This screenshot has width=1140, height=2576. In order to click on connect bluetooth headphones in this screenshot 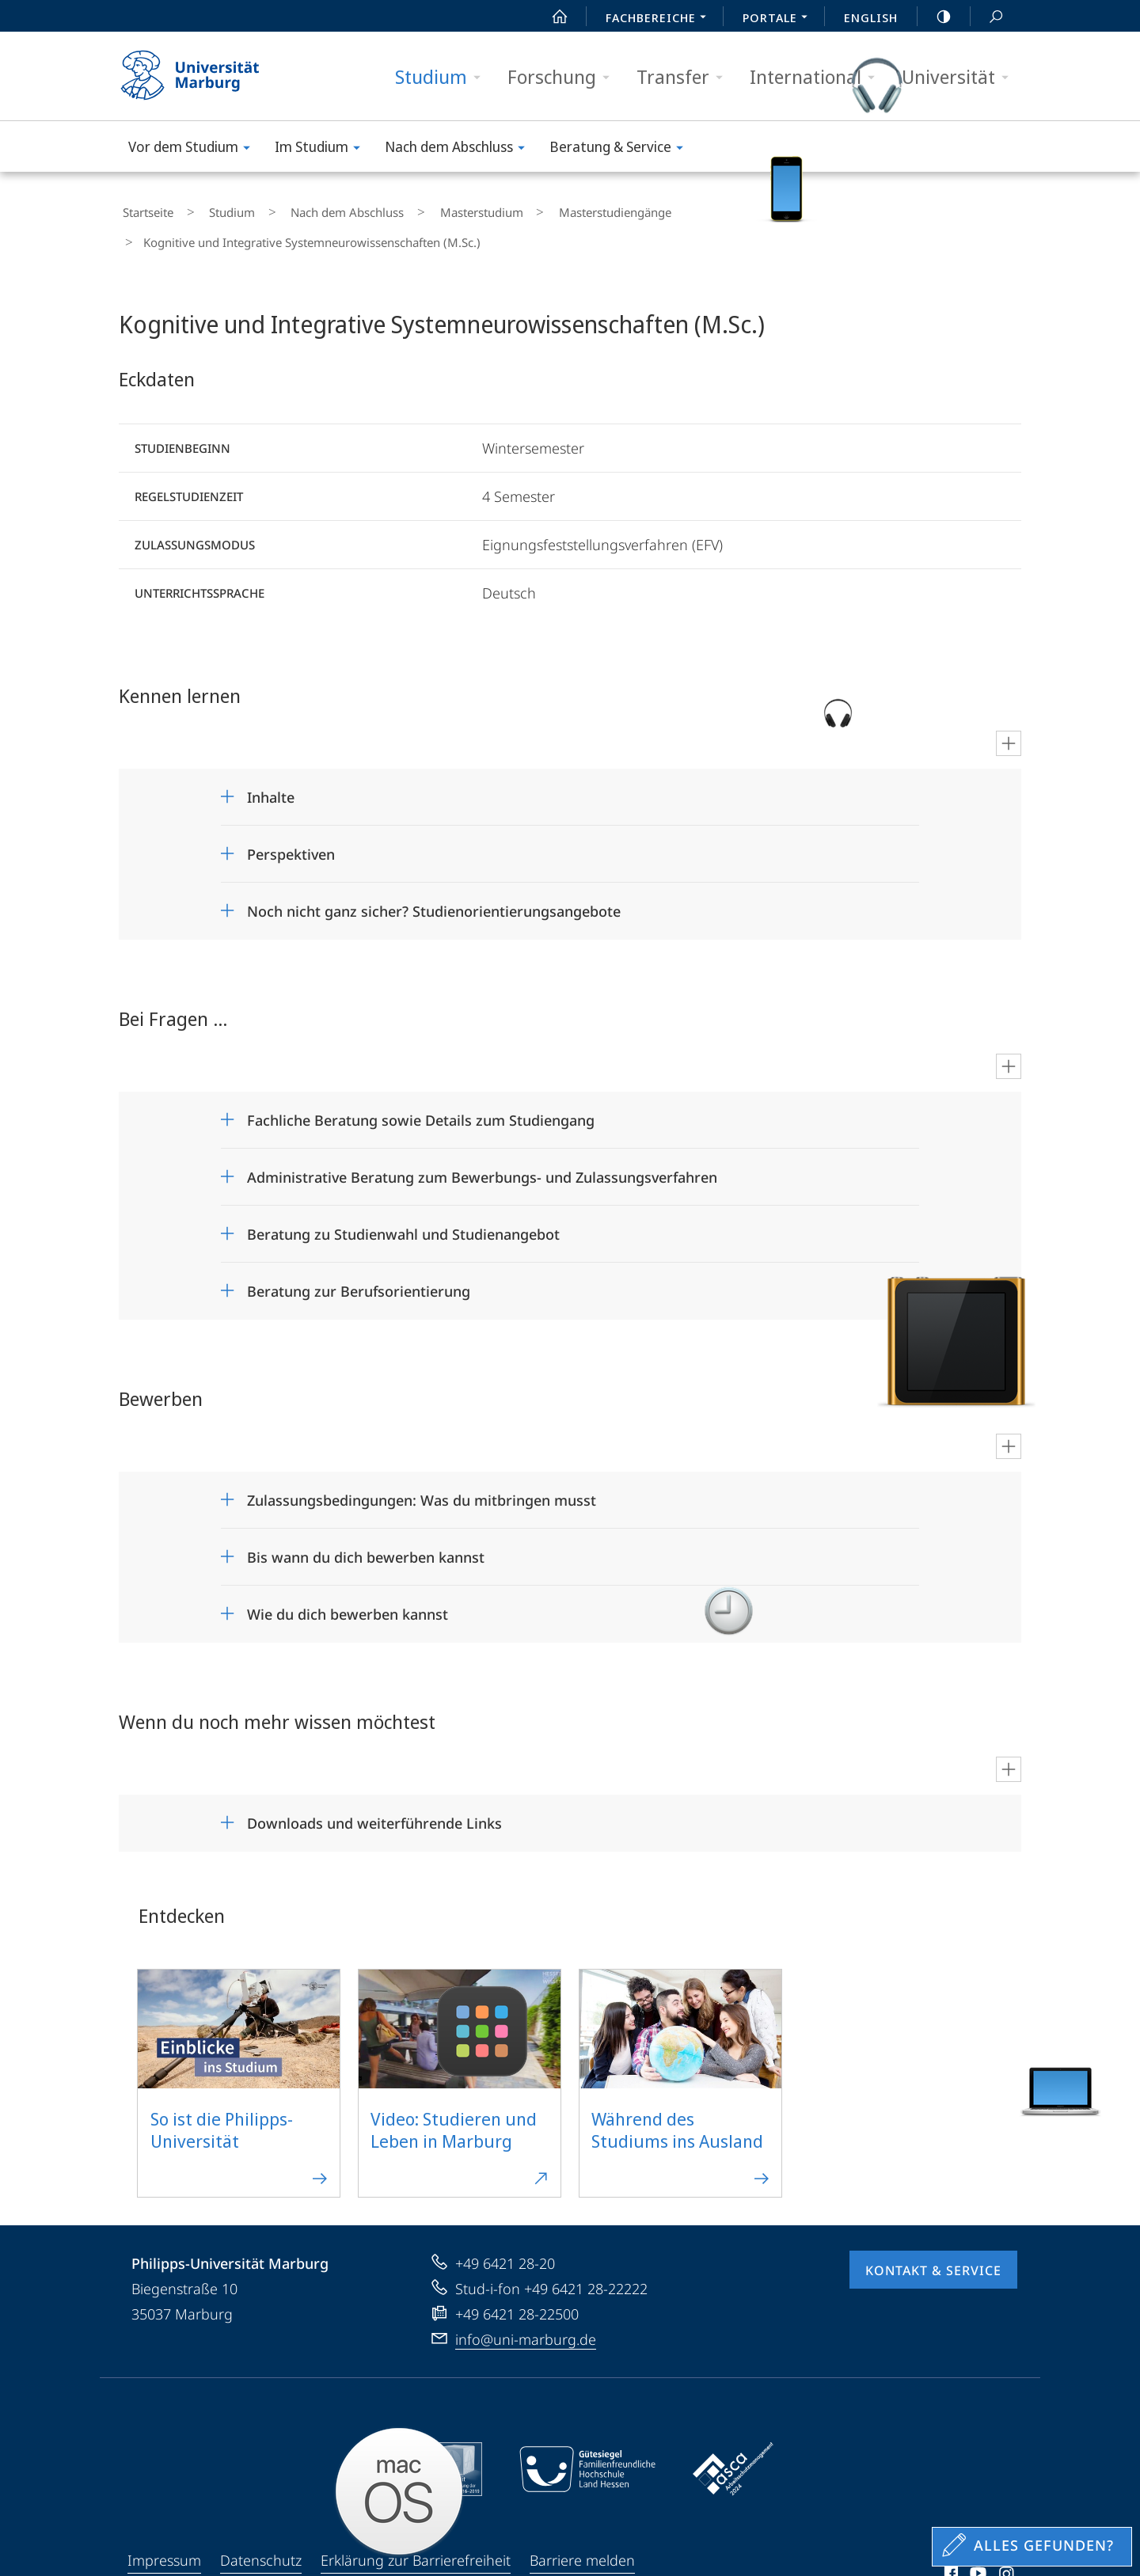, I will do `click(838, 713)`.